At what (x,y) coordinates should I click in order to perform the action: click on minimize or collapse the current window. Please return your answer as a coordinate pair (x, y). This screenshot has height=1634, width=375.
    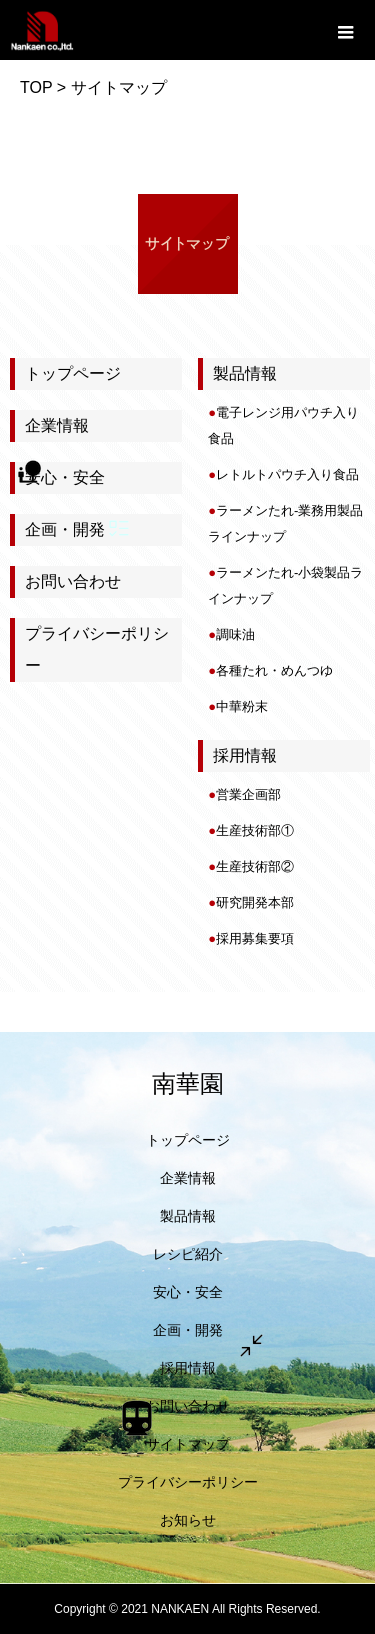
    Looking at the image, I should click on (251, 1345).